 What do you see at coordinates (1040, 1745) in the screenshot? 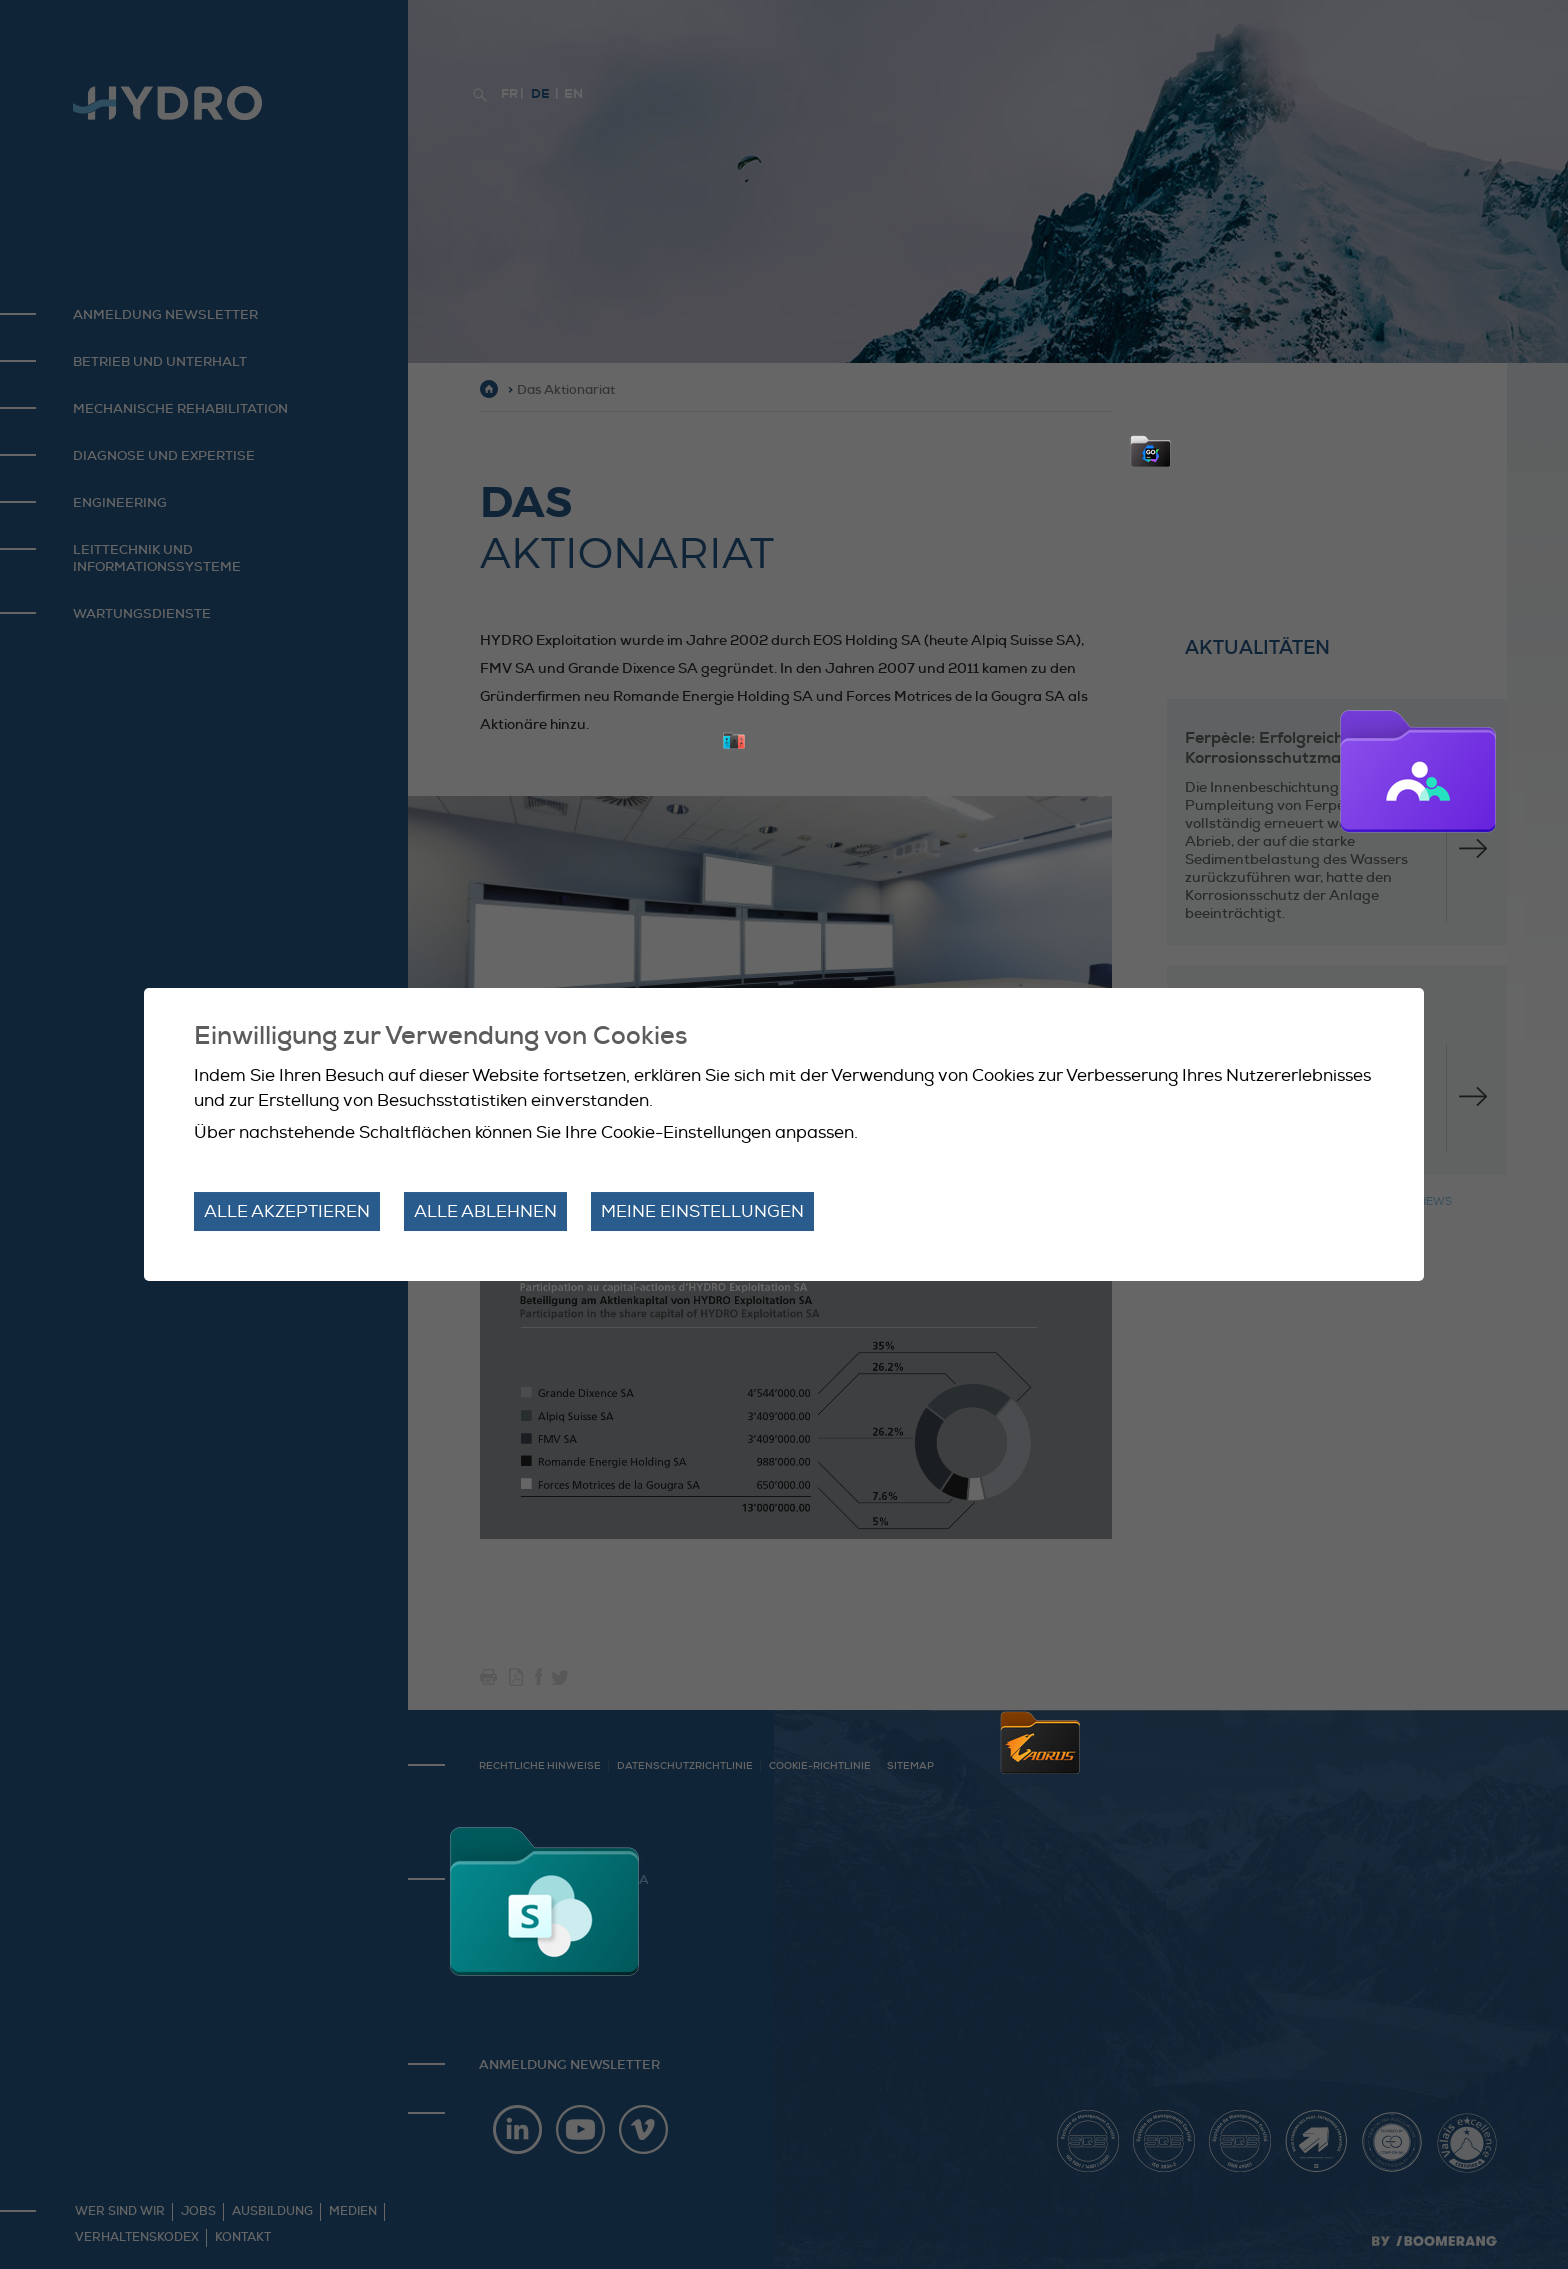
I see `open aorus gaming software folder` at bounding box center [1040, 1745].